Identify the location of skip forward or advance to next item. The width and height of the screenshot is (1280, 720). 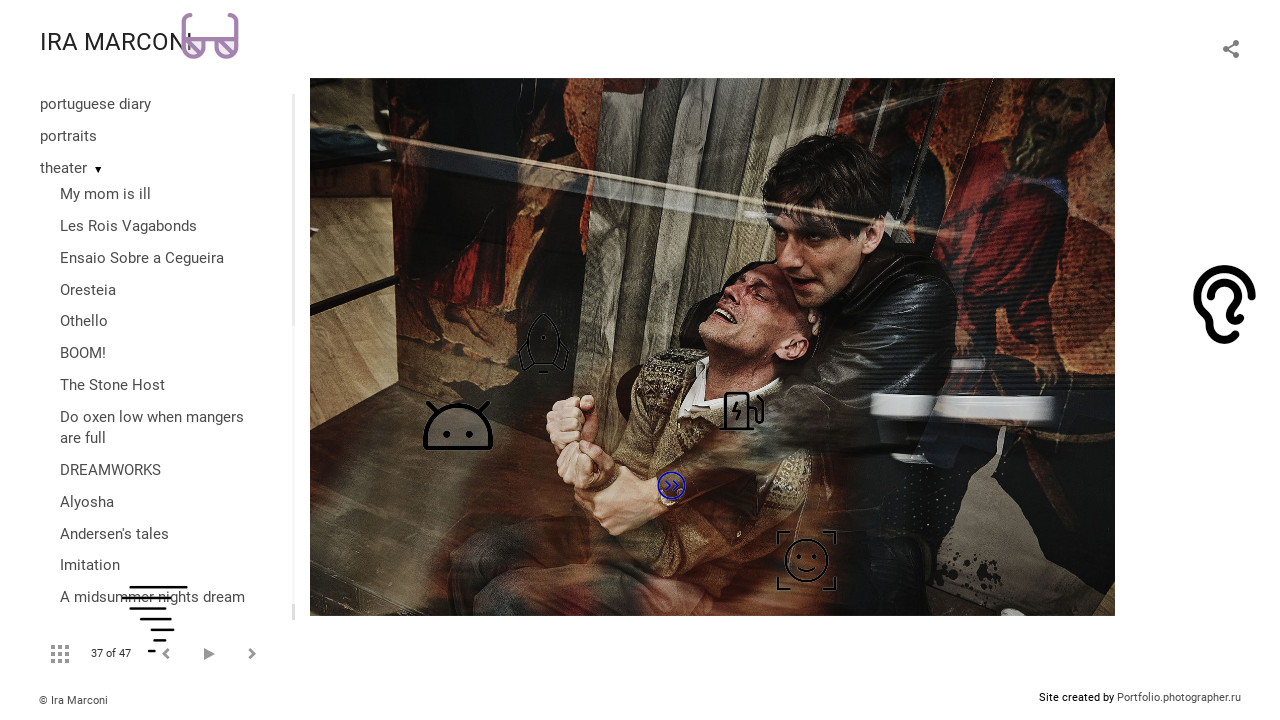
(671, 485).